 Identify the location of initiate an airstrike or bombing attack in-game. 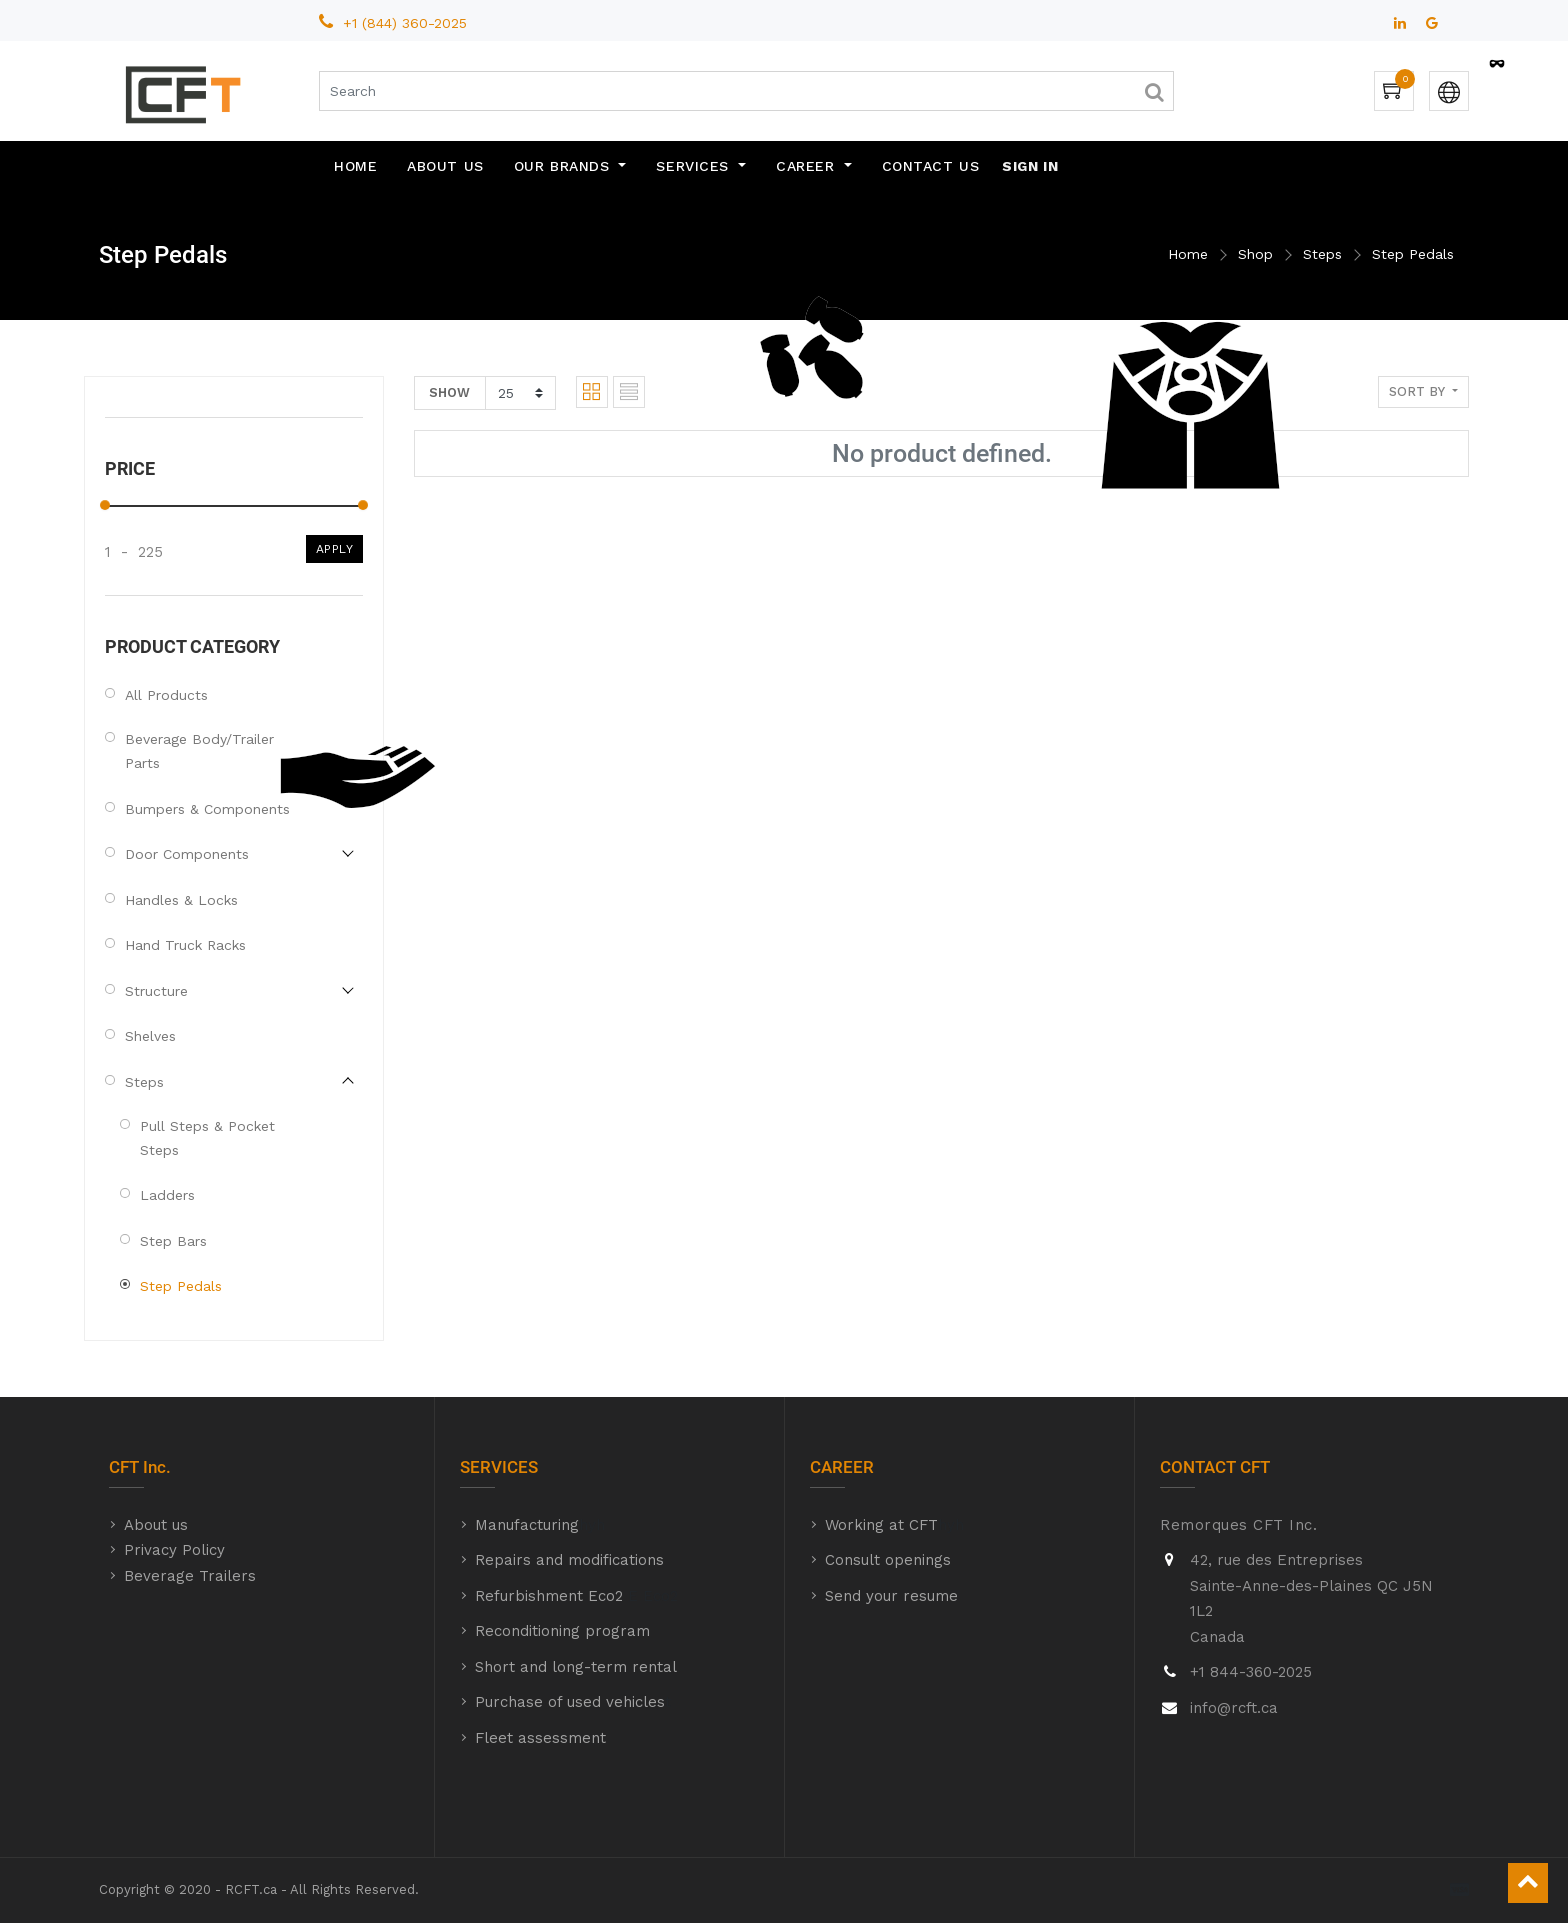
(811, 347).